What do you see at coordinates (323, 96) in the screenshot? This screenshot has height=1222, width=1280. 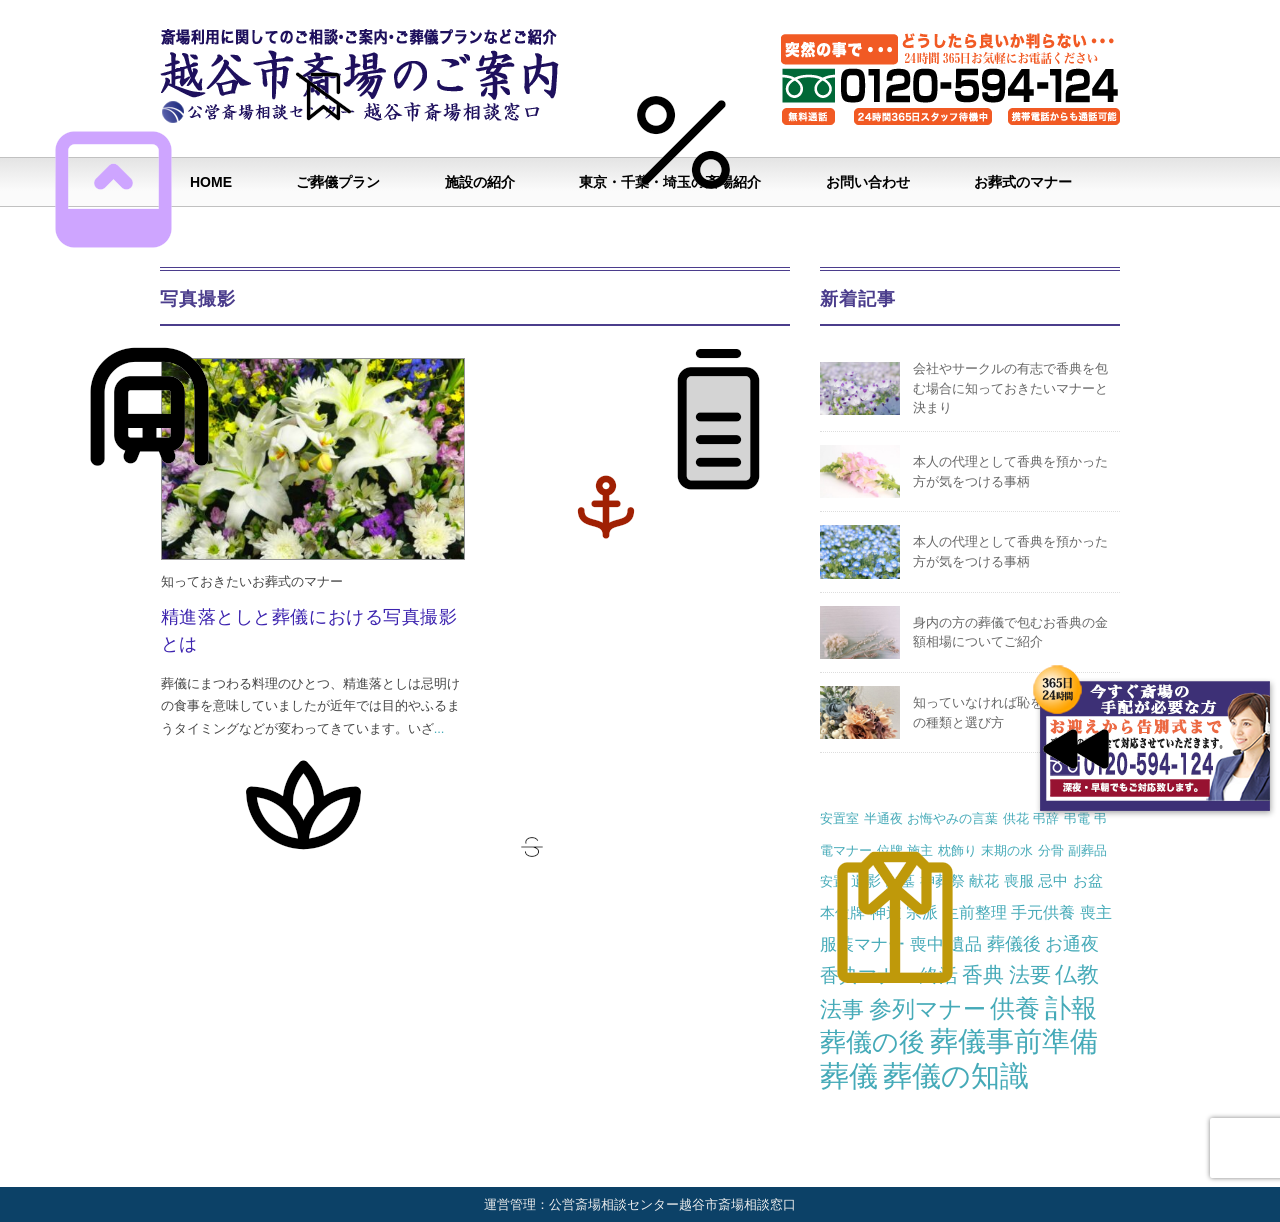 I see `remove bookmark from saved items` at bounding box center [323, 96].